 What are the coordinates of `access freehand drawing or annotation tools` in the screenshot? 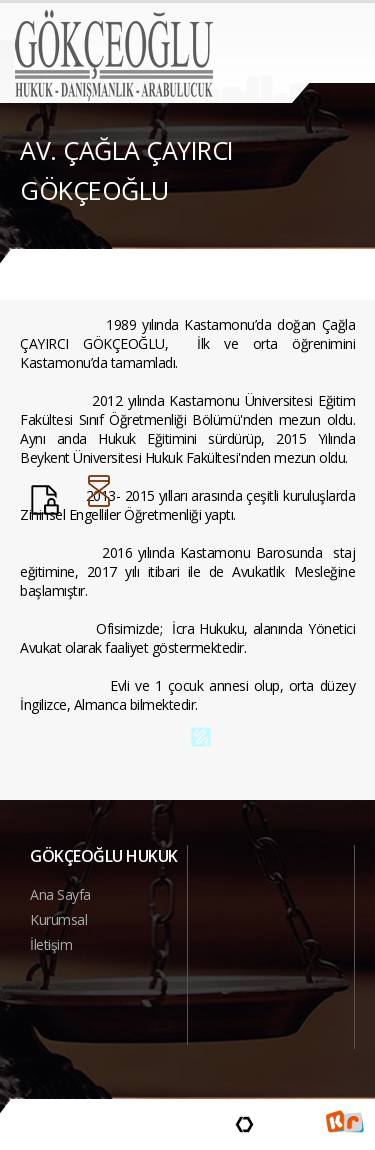 It's located at (201, 737).